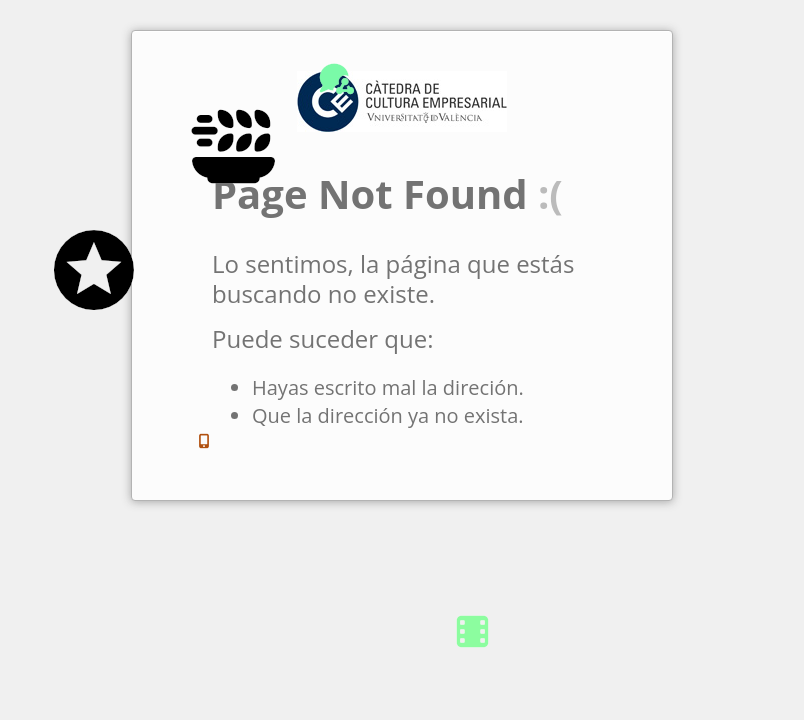 This screenshot has width=804, height=720. What do you see at coordinates (94, 270) in the screenshot?
I see `view favorites or starred items` at bounding box center [94, 270].